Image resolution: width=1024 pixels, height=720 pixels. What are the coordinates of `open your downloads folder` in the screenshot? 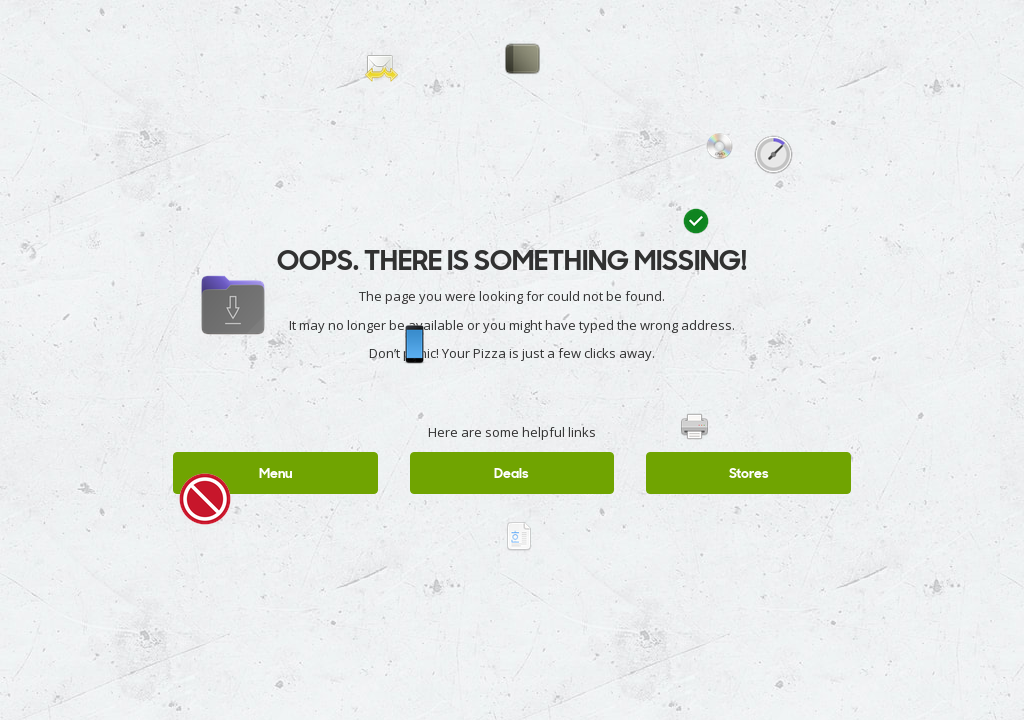 It's located at (233, 305).